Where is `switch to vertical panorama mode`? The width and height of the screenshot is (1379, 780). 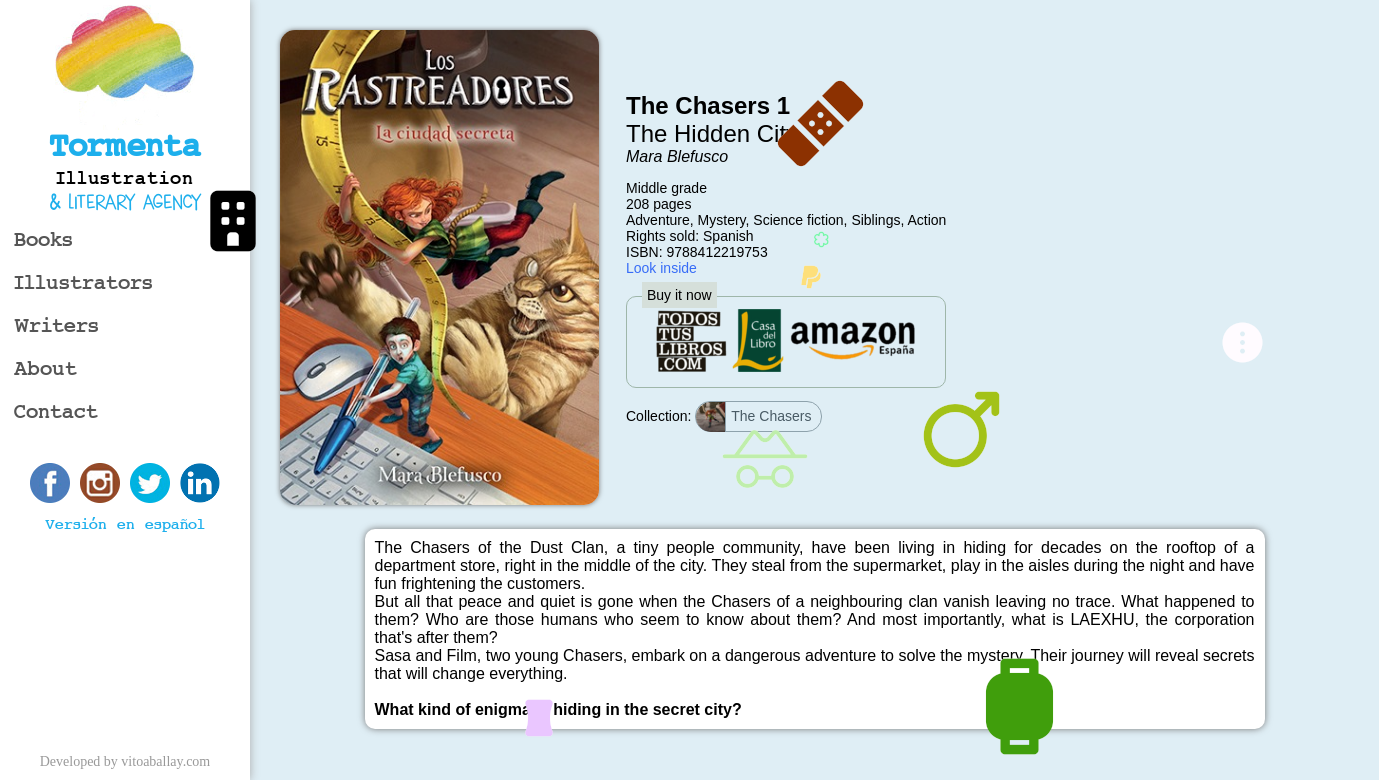
switch to vertical panorama mode is located at coordinates (539, 718).